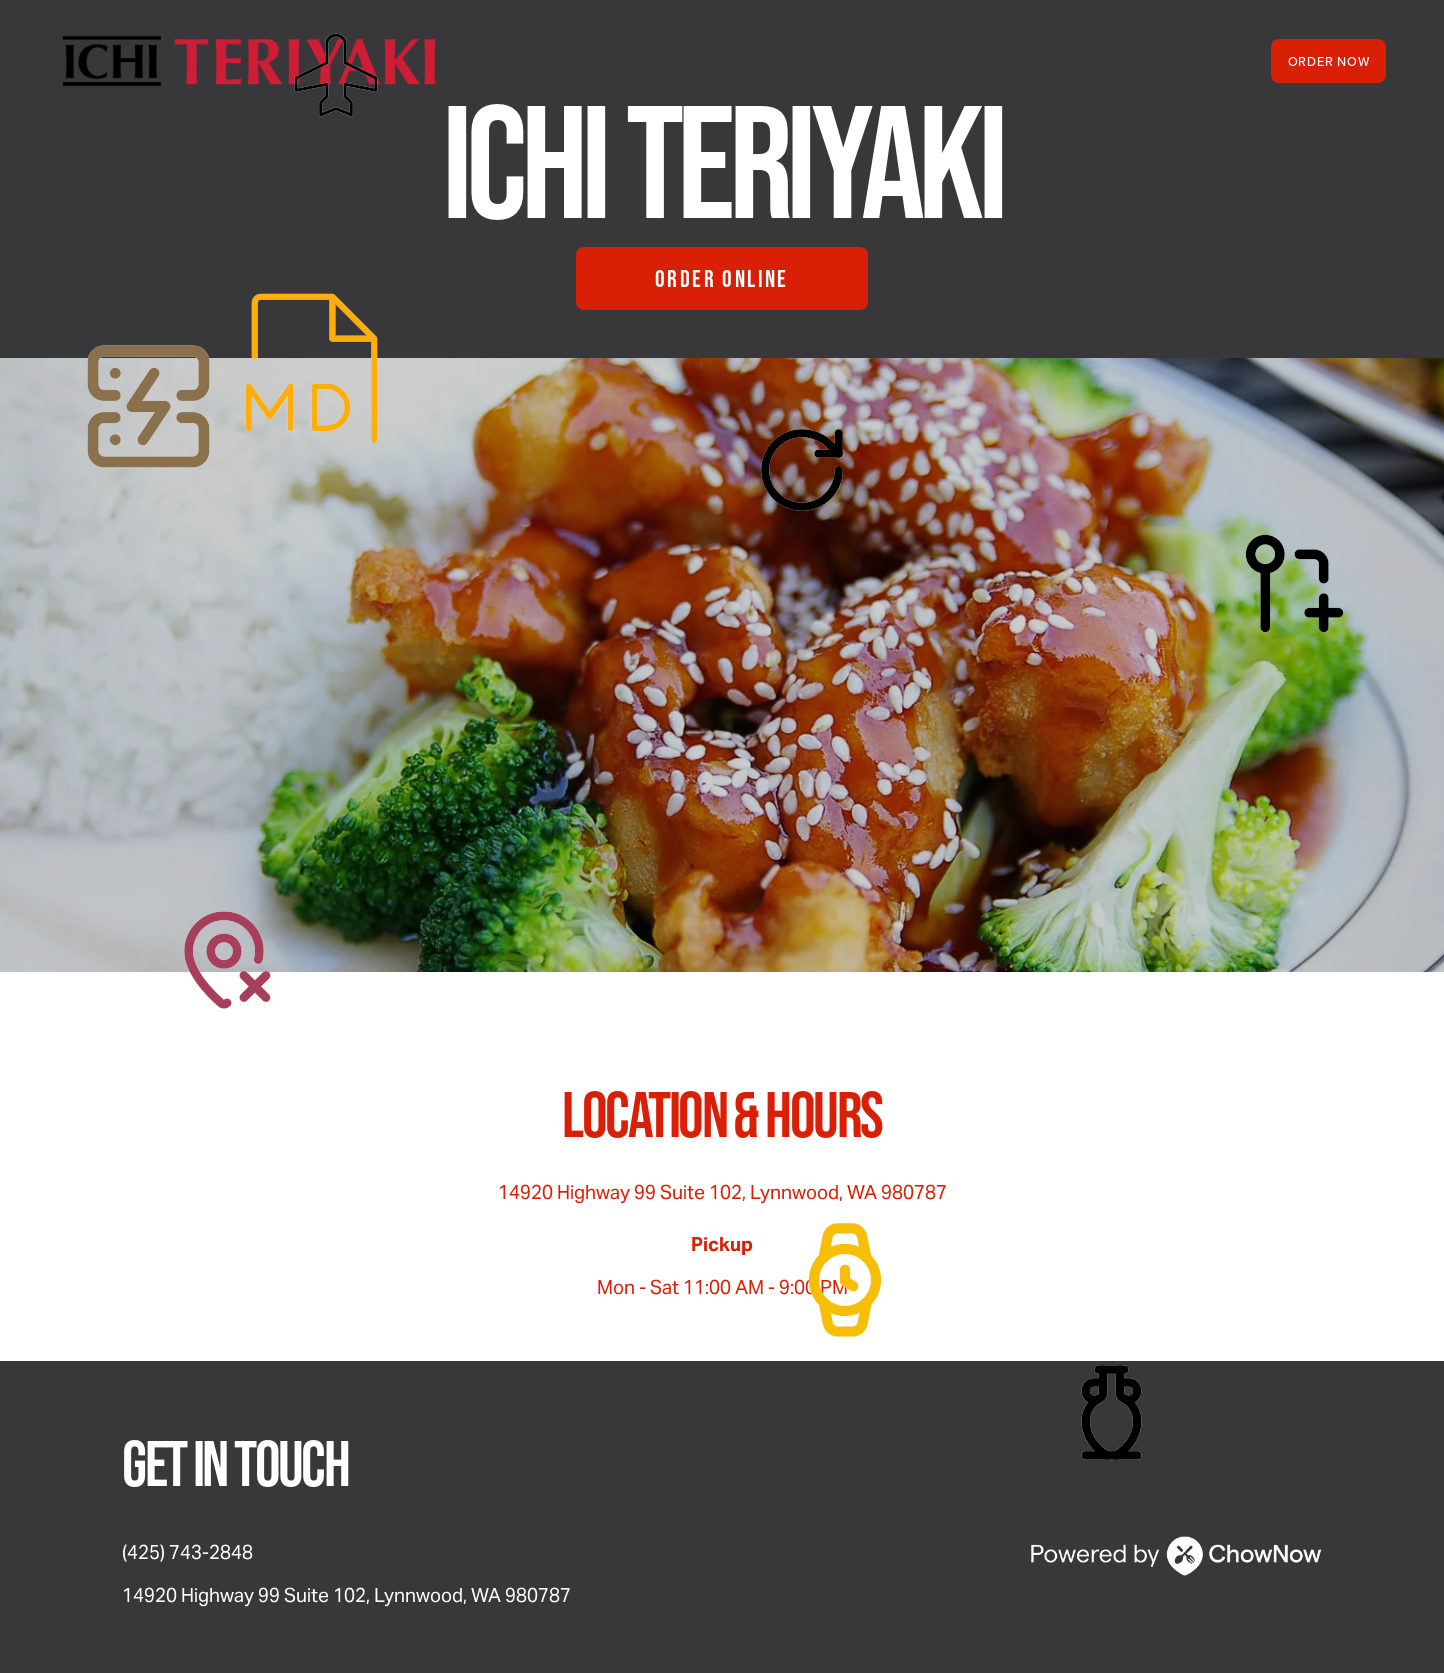  What do you see at coordinates (1111, 1412) in the screenshot?
I see `browse historical or ancient artifacts` at bounding box center [1111, 1412].